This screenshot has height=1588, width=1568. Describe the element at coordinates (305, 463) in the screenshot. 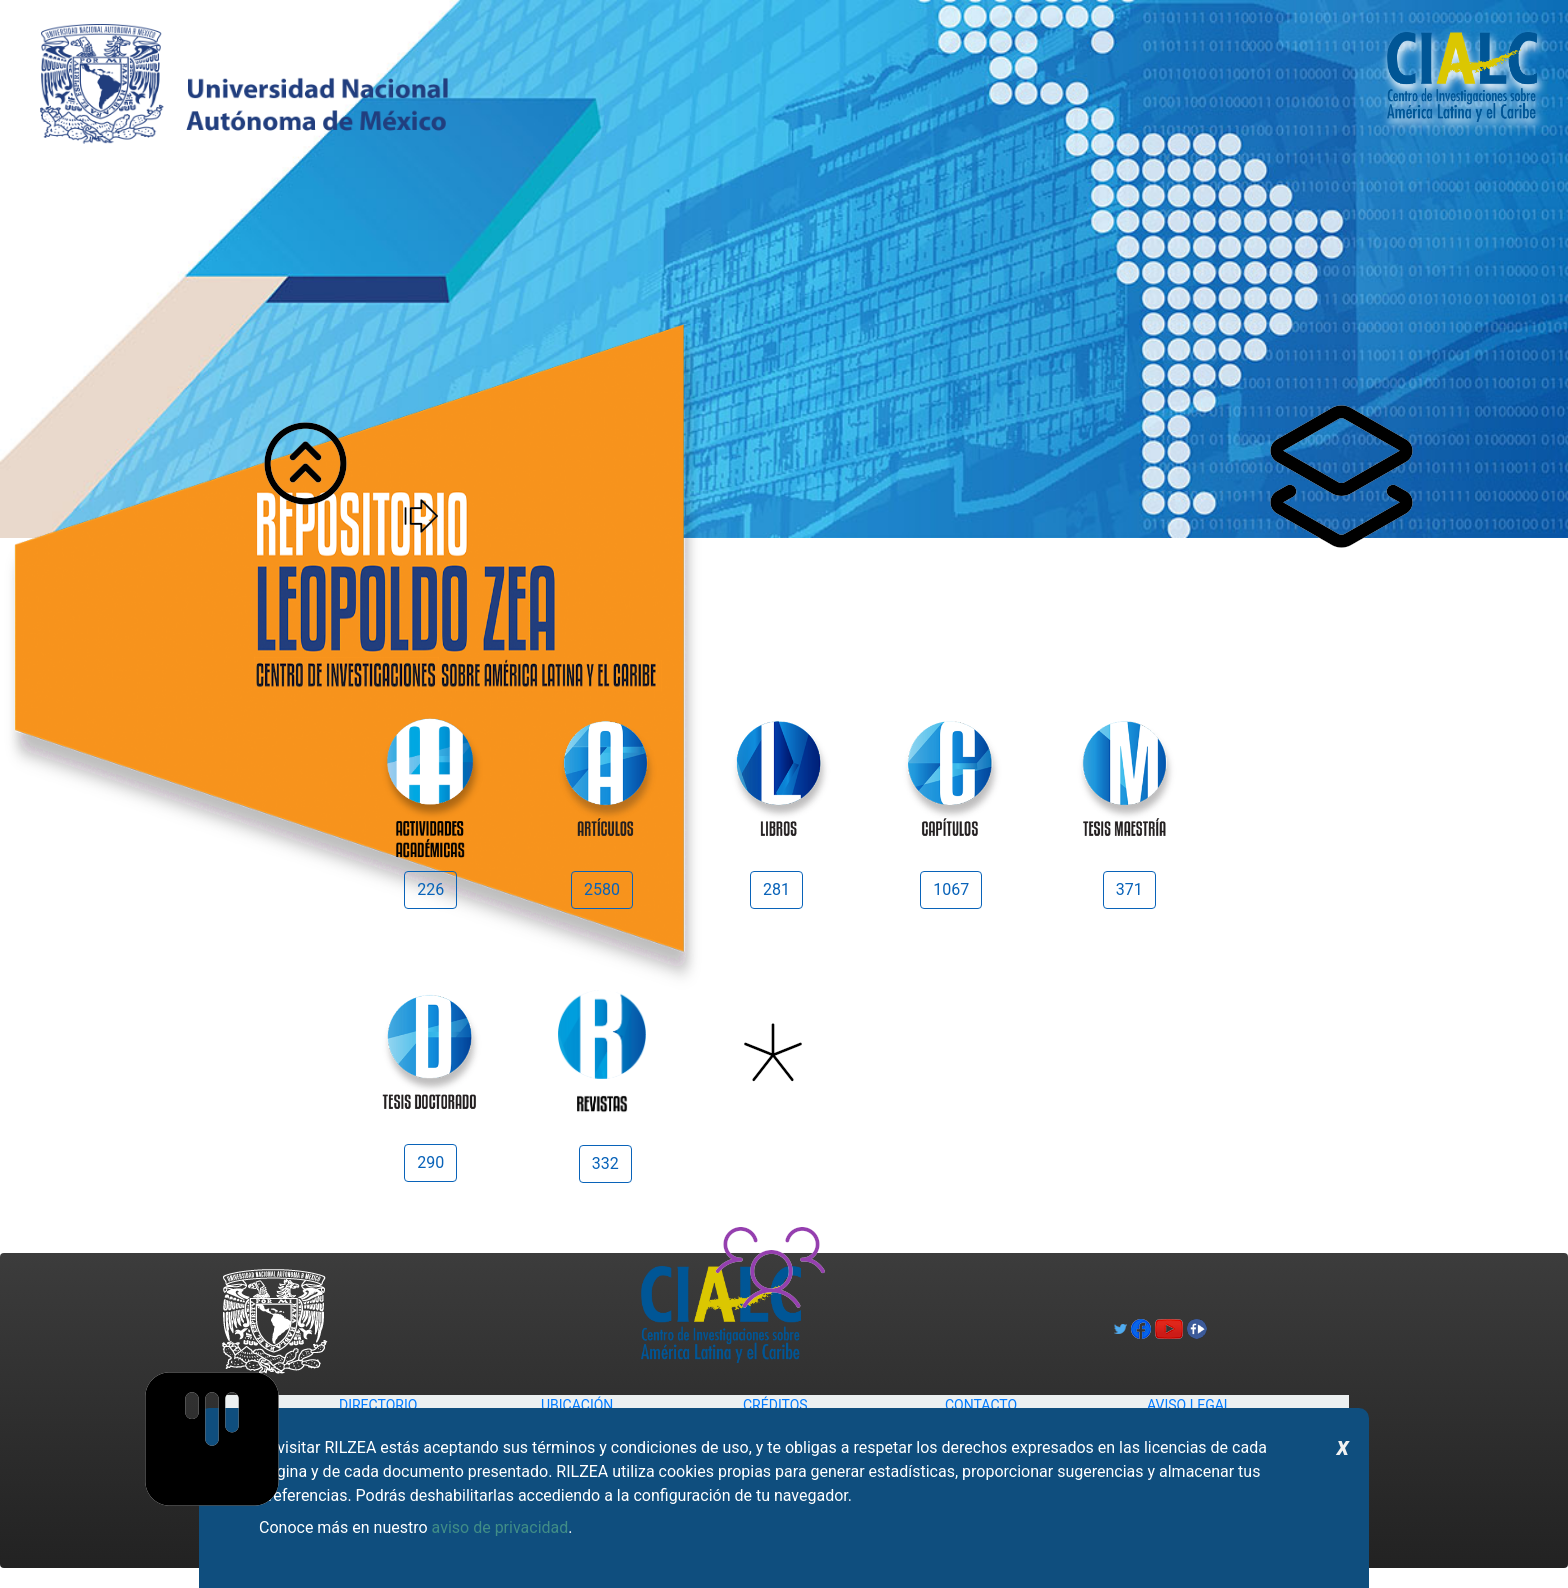

I see `scroll to top of page` at that location.